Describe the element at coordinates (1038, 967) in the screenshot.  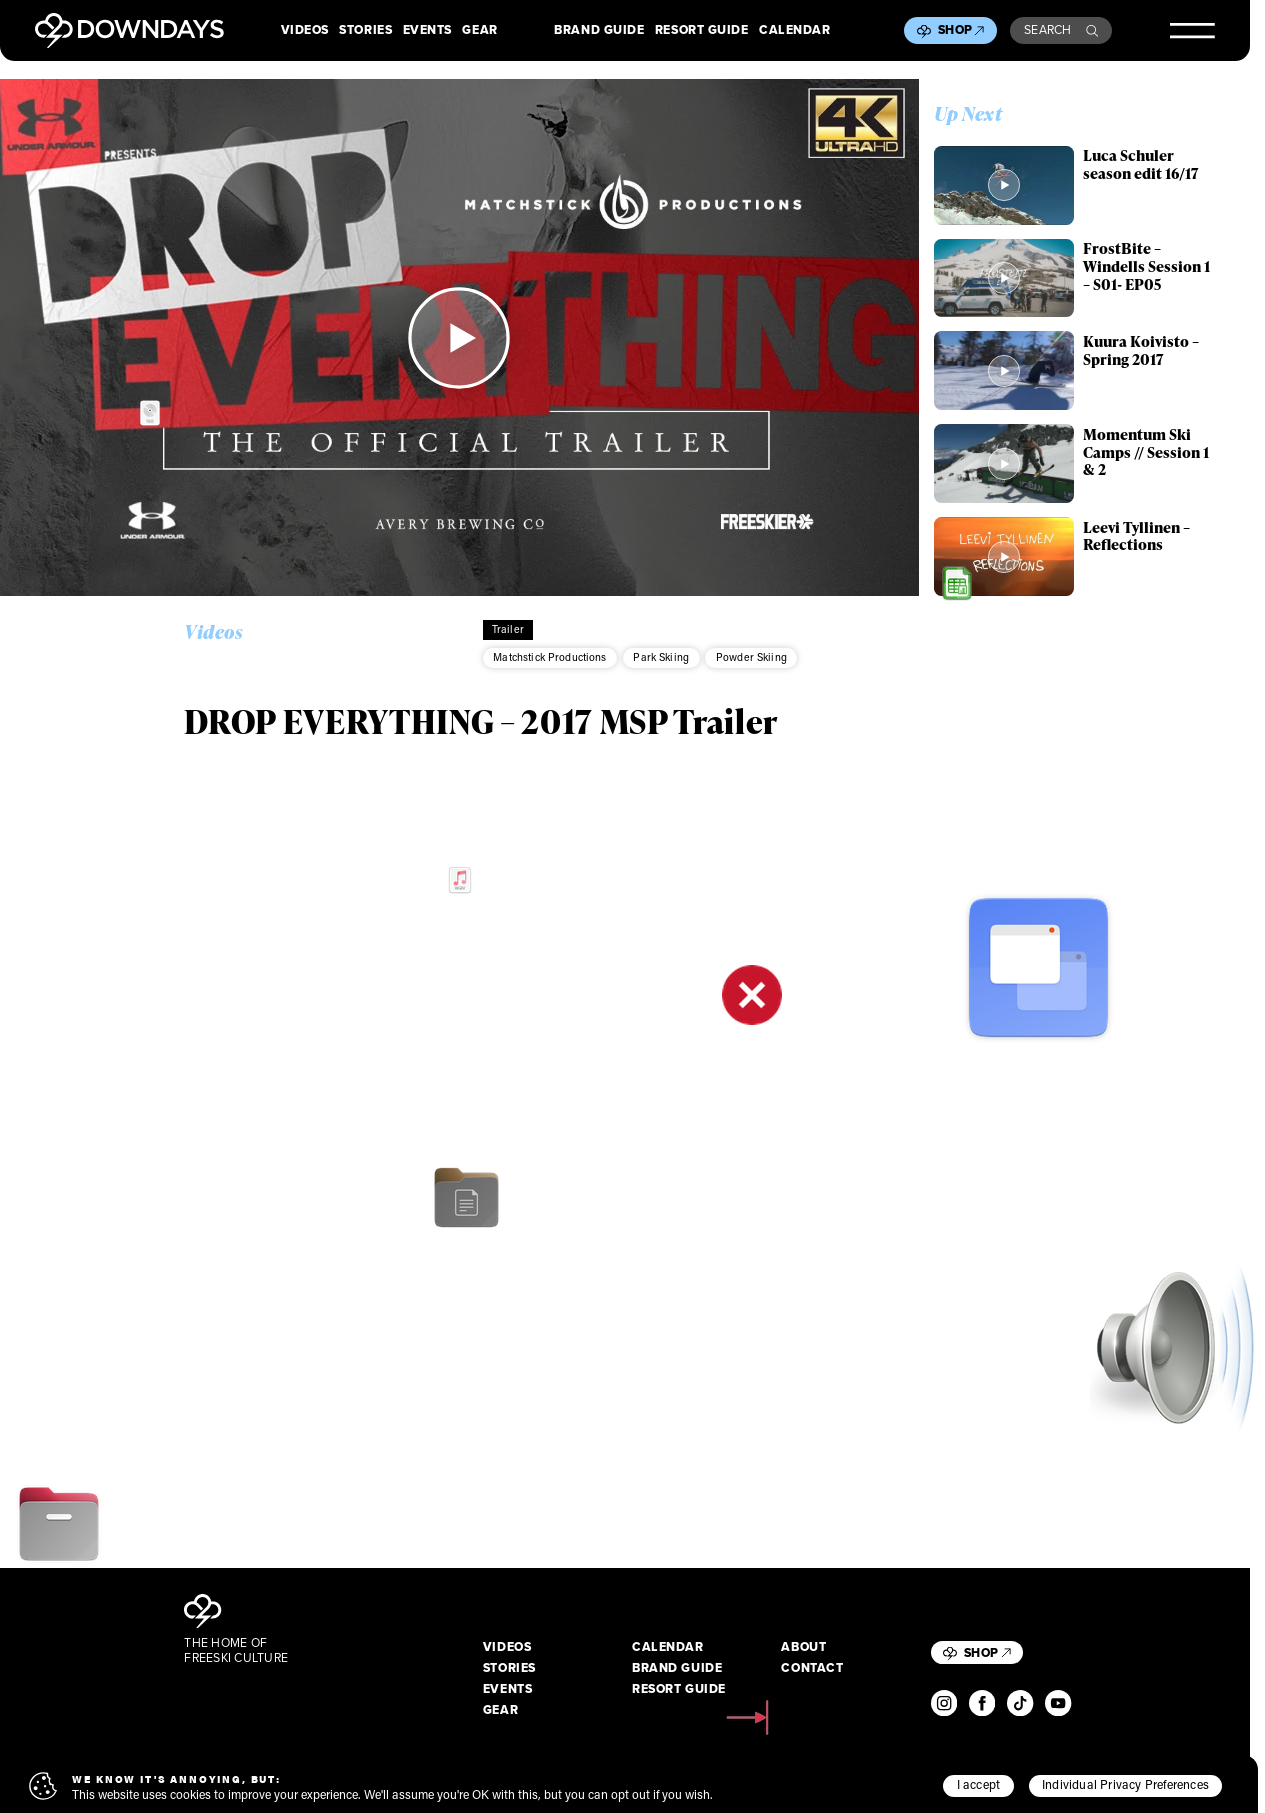
I see `manage startup applications and session settings` at that location.